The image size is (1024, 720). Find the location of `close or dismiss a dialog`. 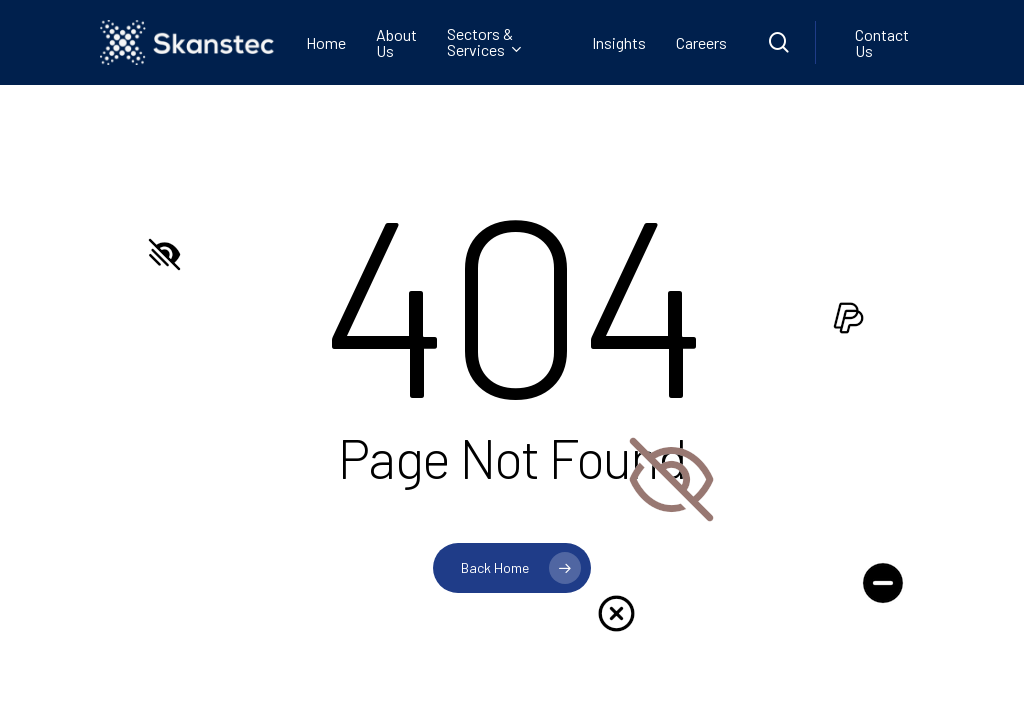

close or dismiss a dialog is located at coordinates (616, 613).